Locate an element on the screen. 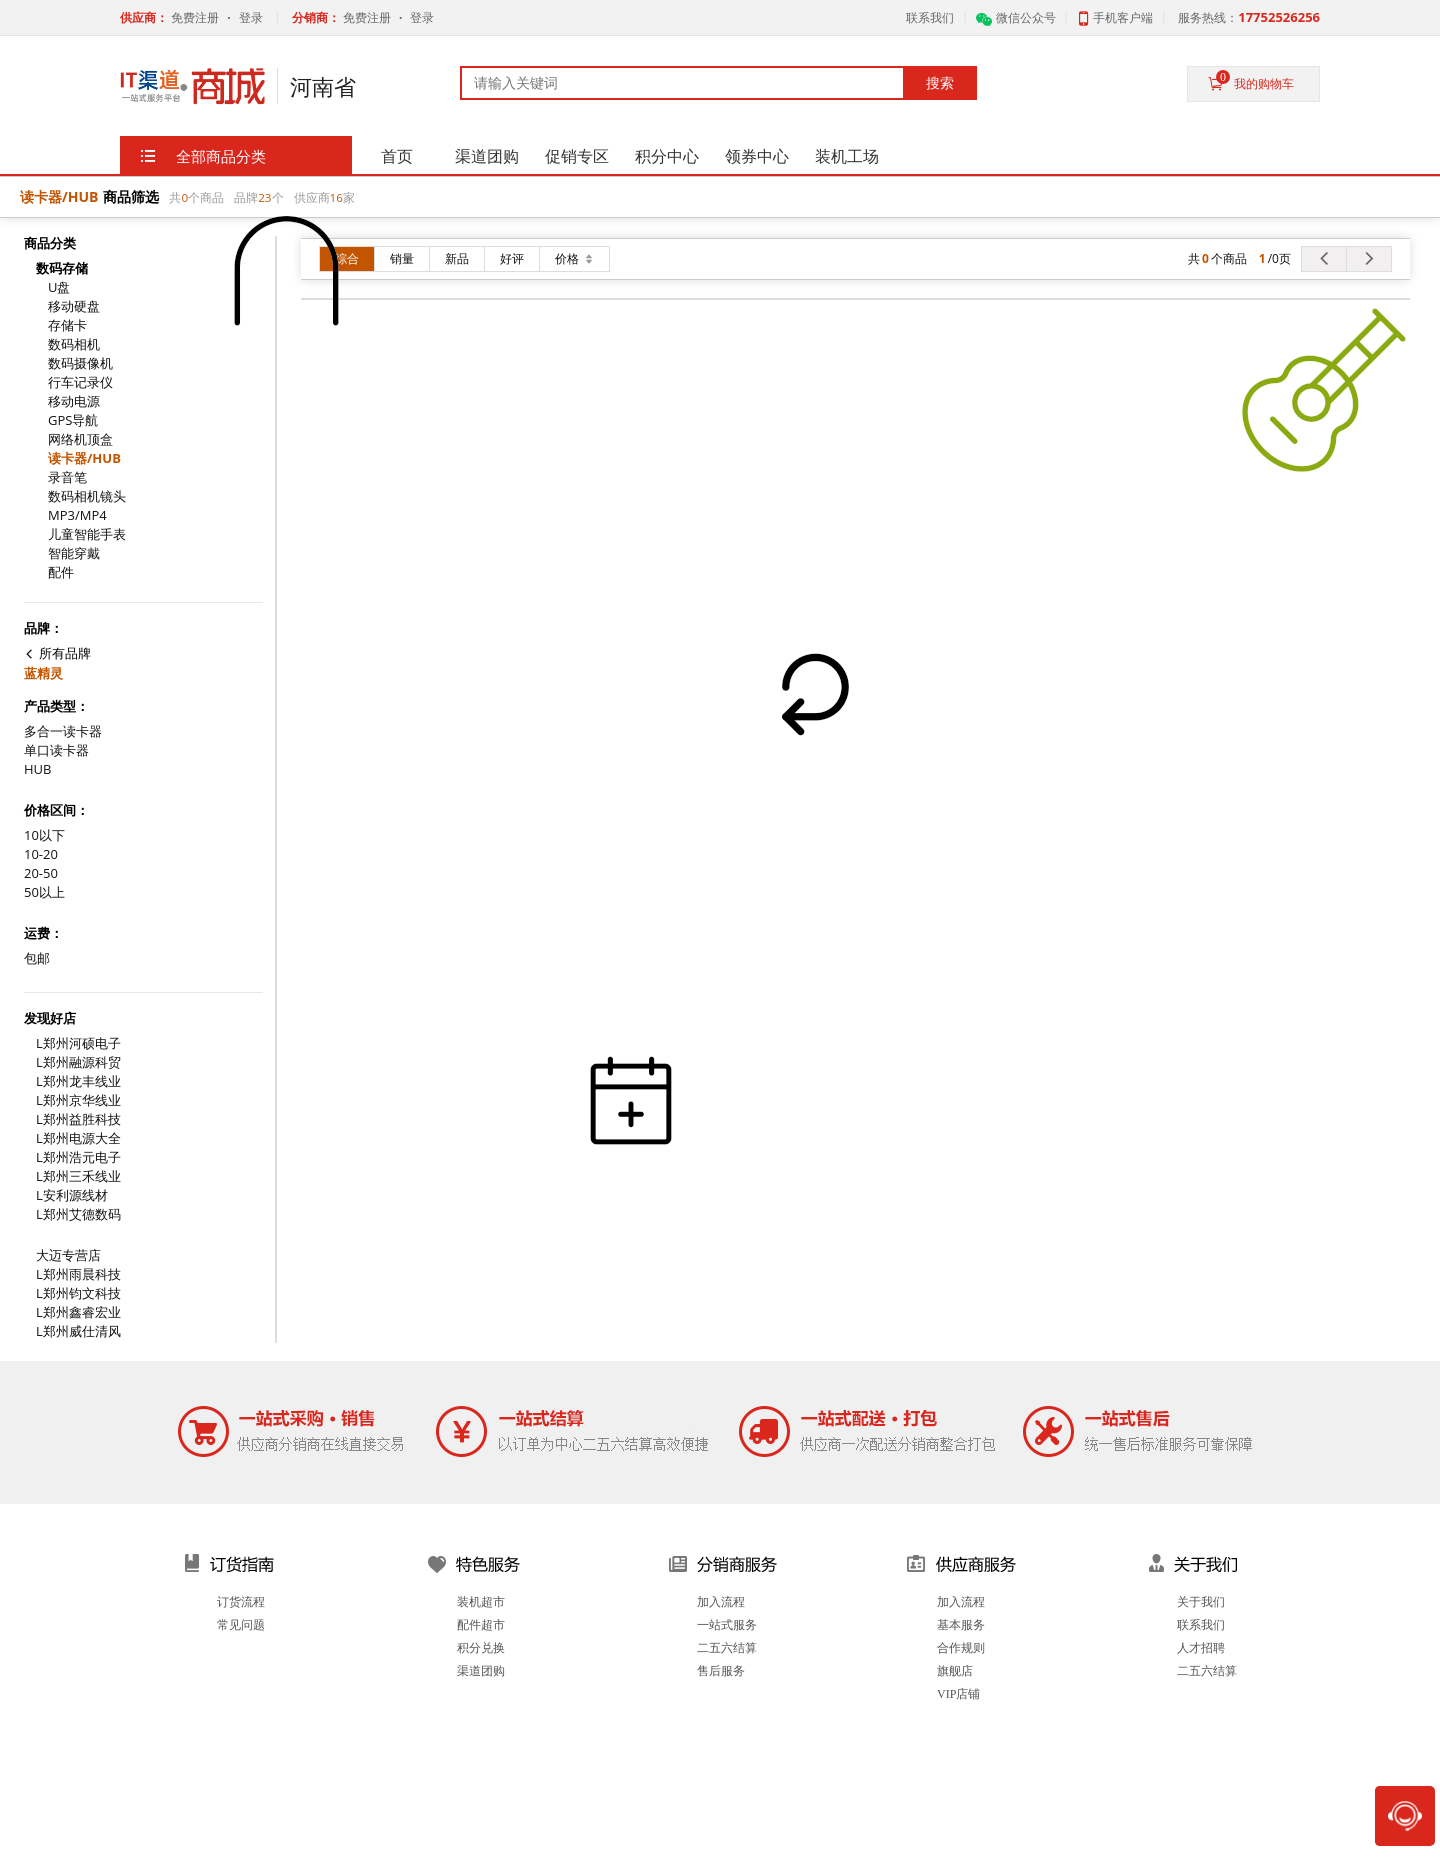 The image size is (1440, 1861). access music or audio content is located at coordinates (1322, 391).